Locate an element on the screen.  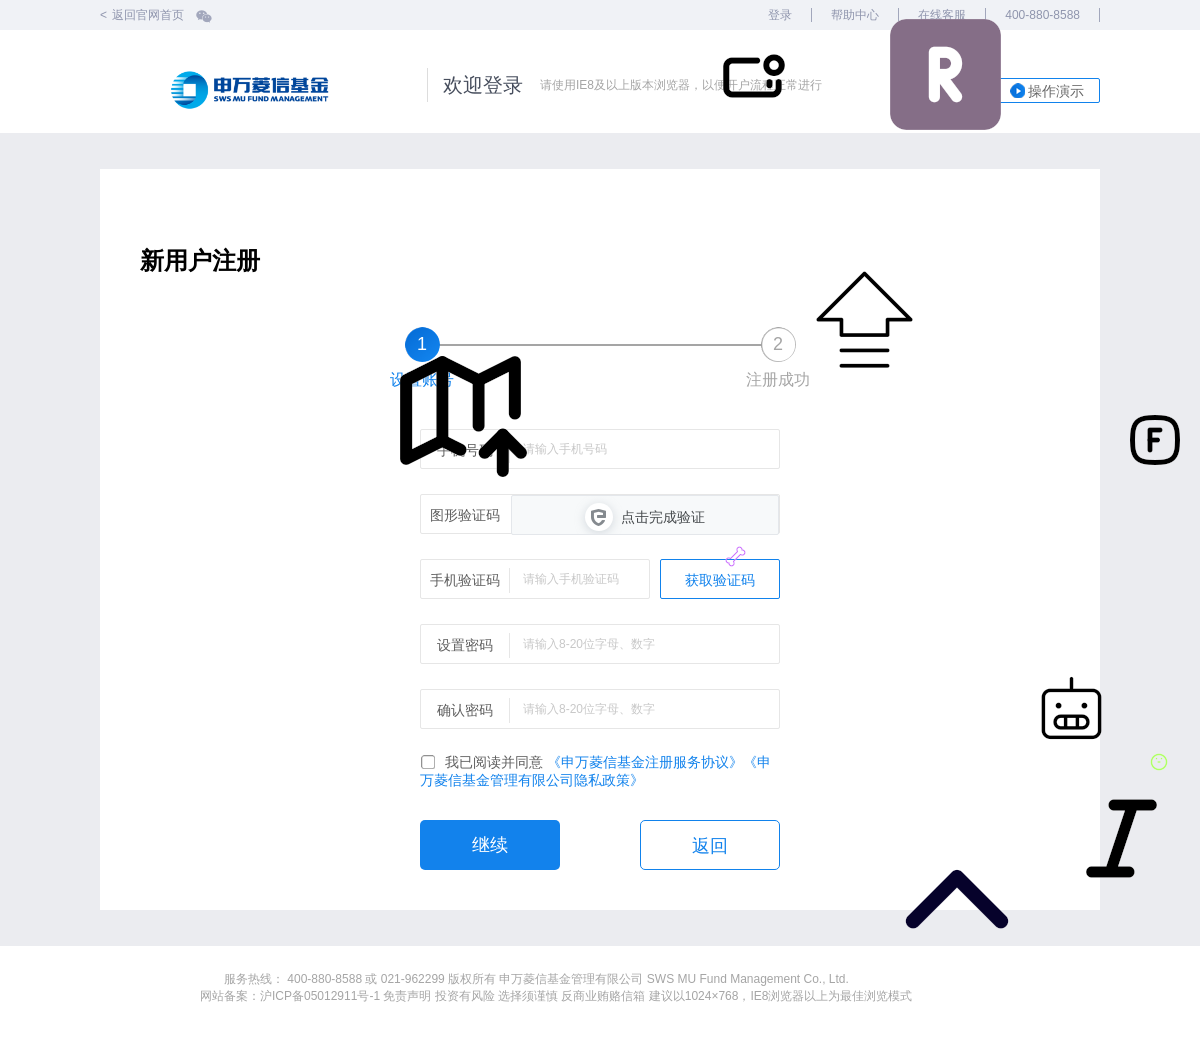
upload multiple files or items is located at coordinates (864, 323).